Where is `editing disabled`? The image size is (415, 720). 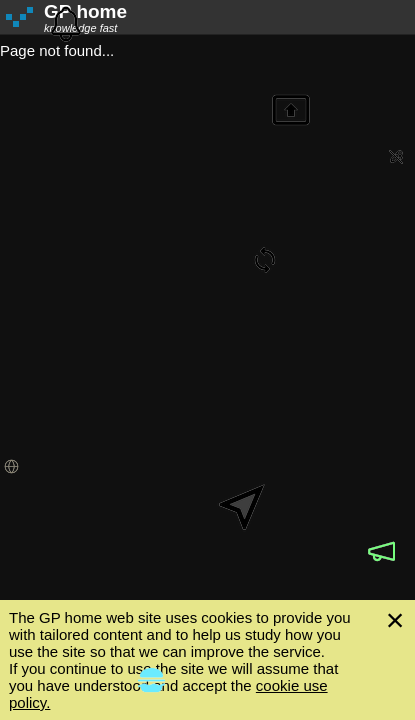
editing disabled is located at coordinates (396, 157).